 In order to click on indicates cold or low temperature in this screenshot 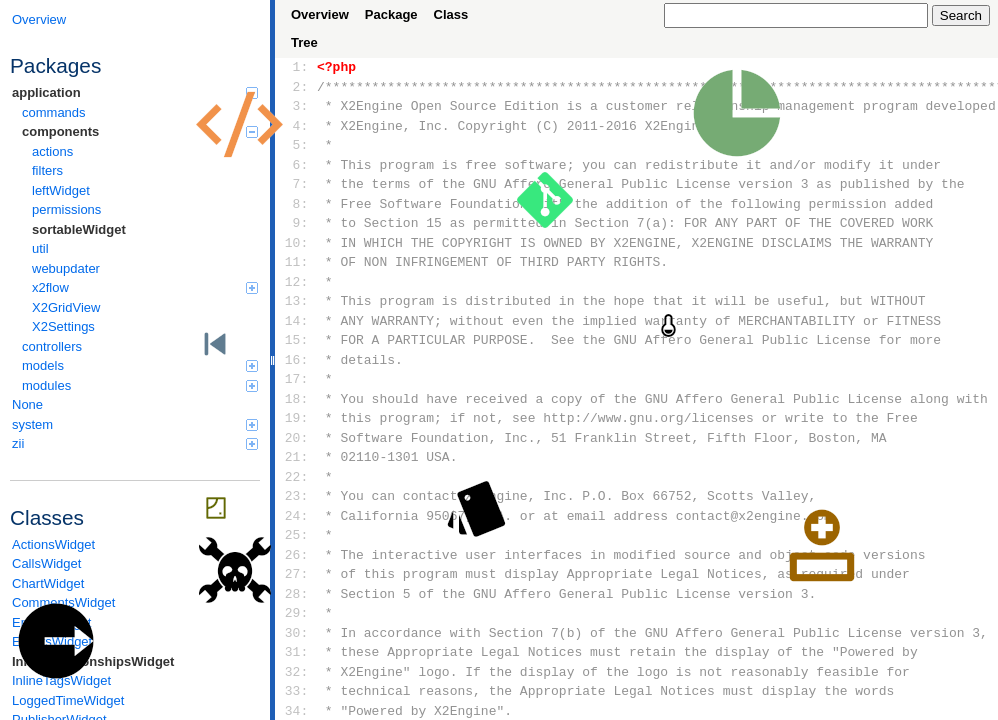, I will do `click(668, 325)`.